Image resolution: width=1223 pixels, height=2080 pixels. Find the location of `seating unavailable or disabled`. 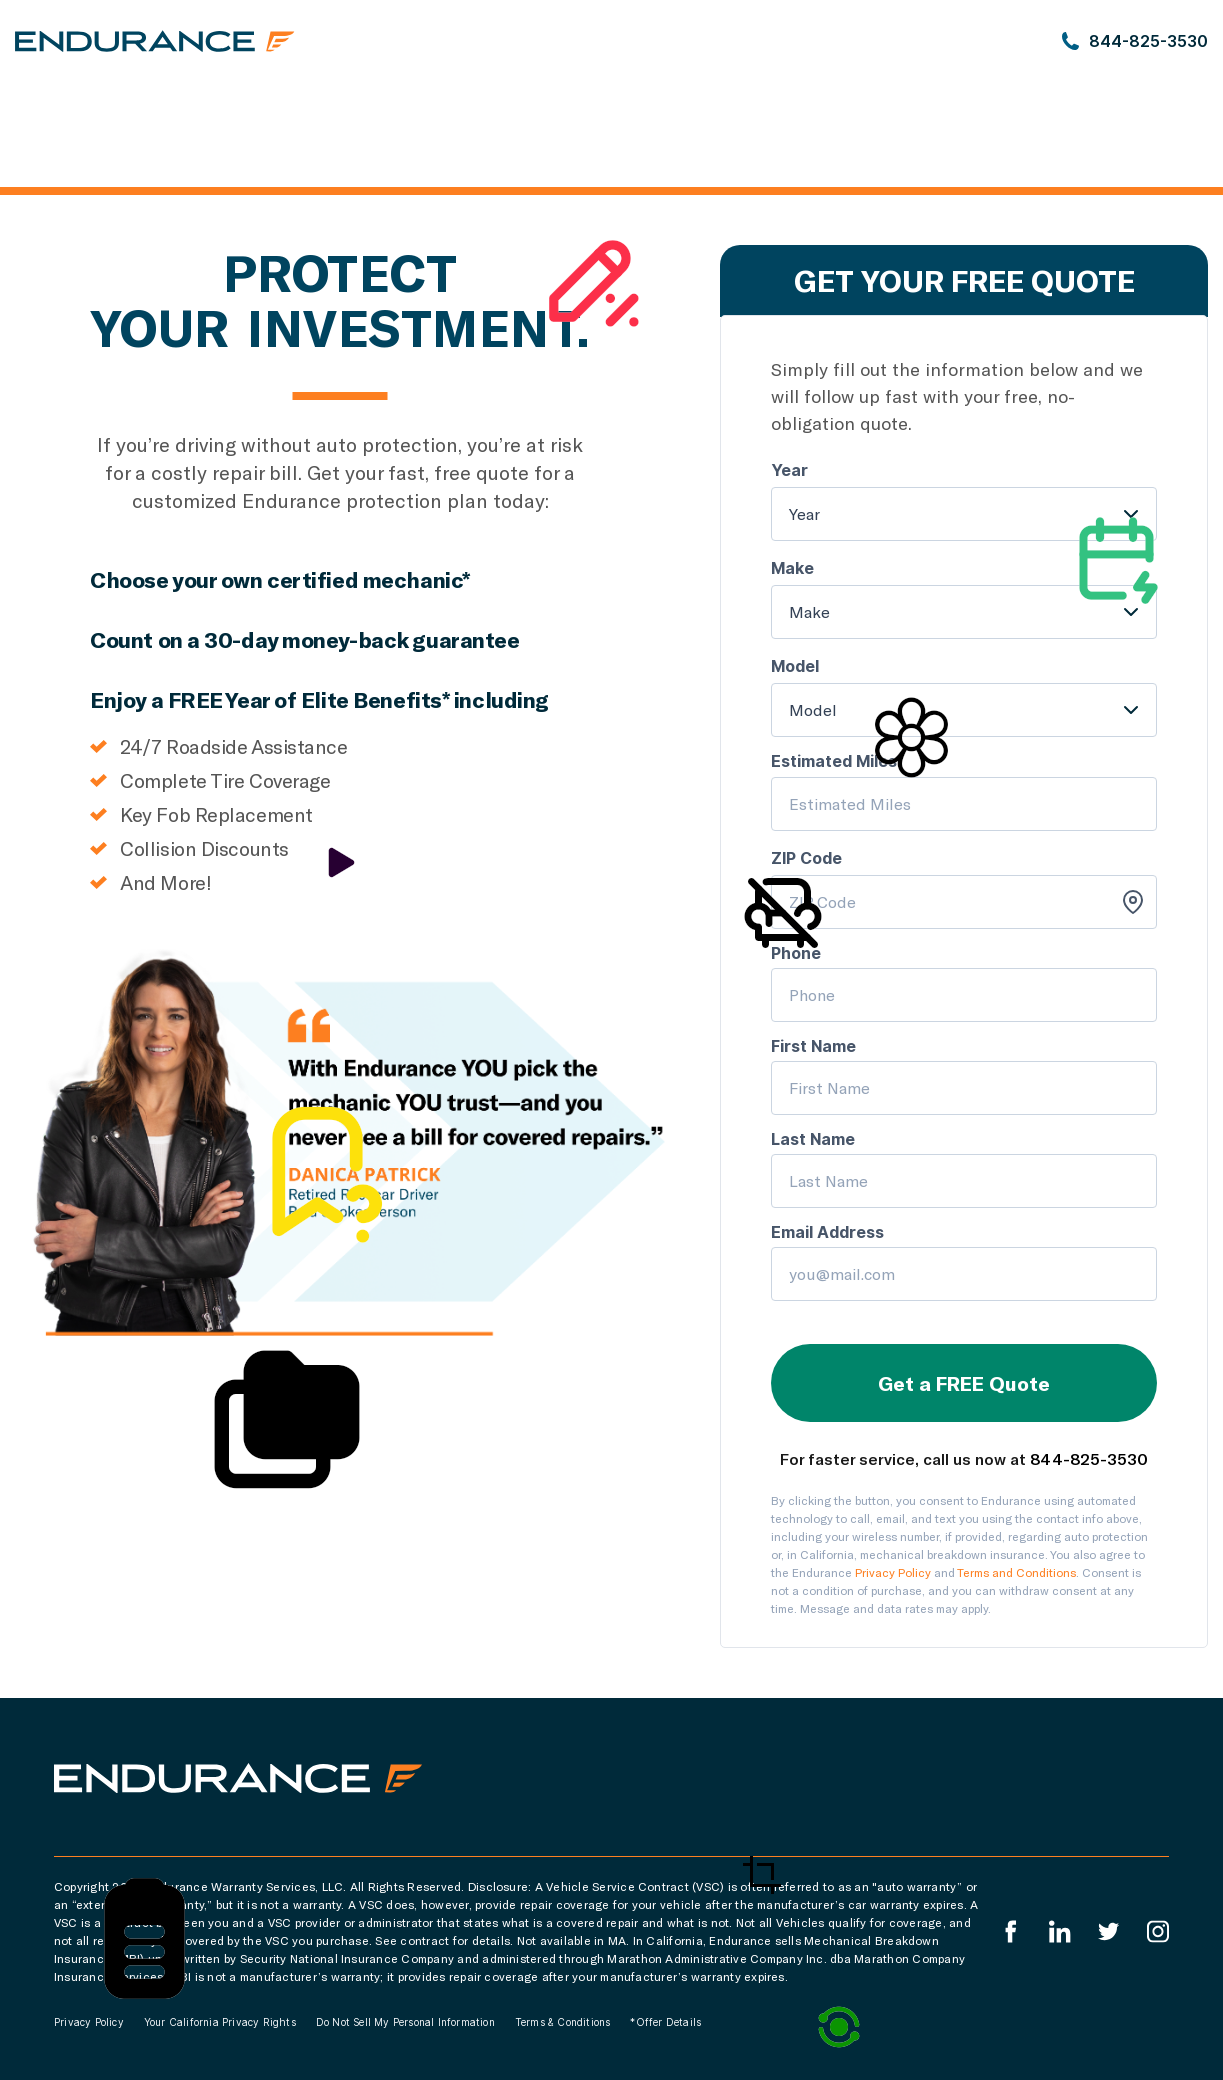

seating unavailable or disabled is located at coordinates (783, 913).